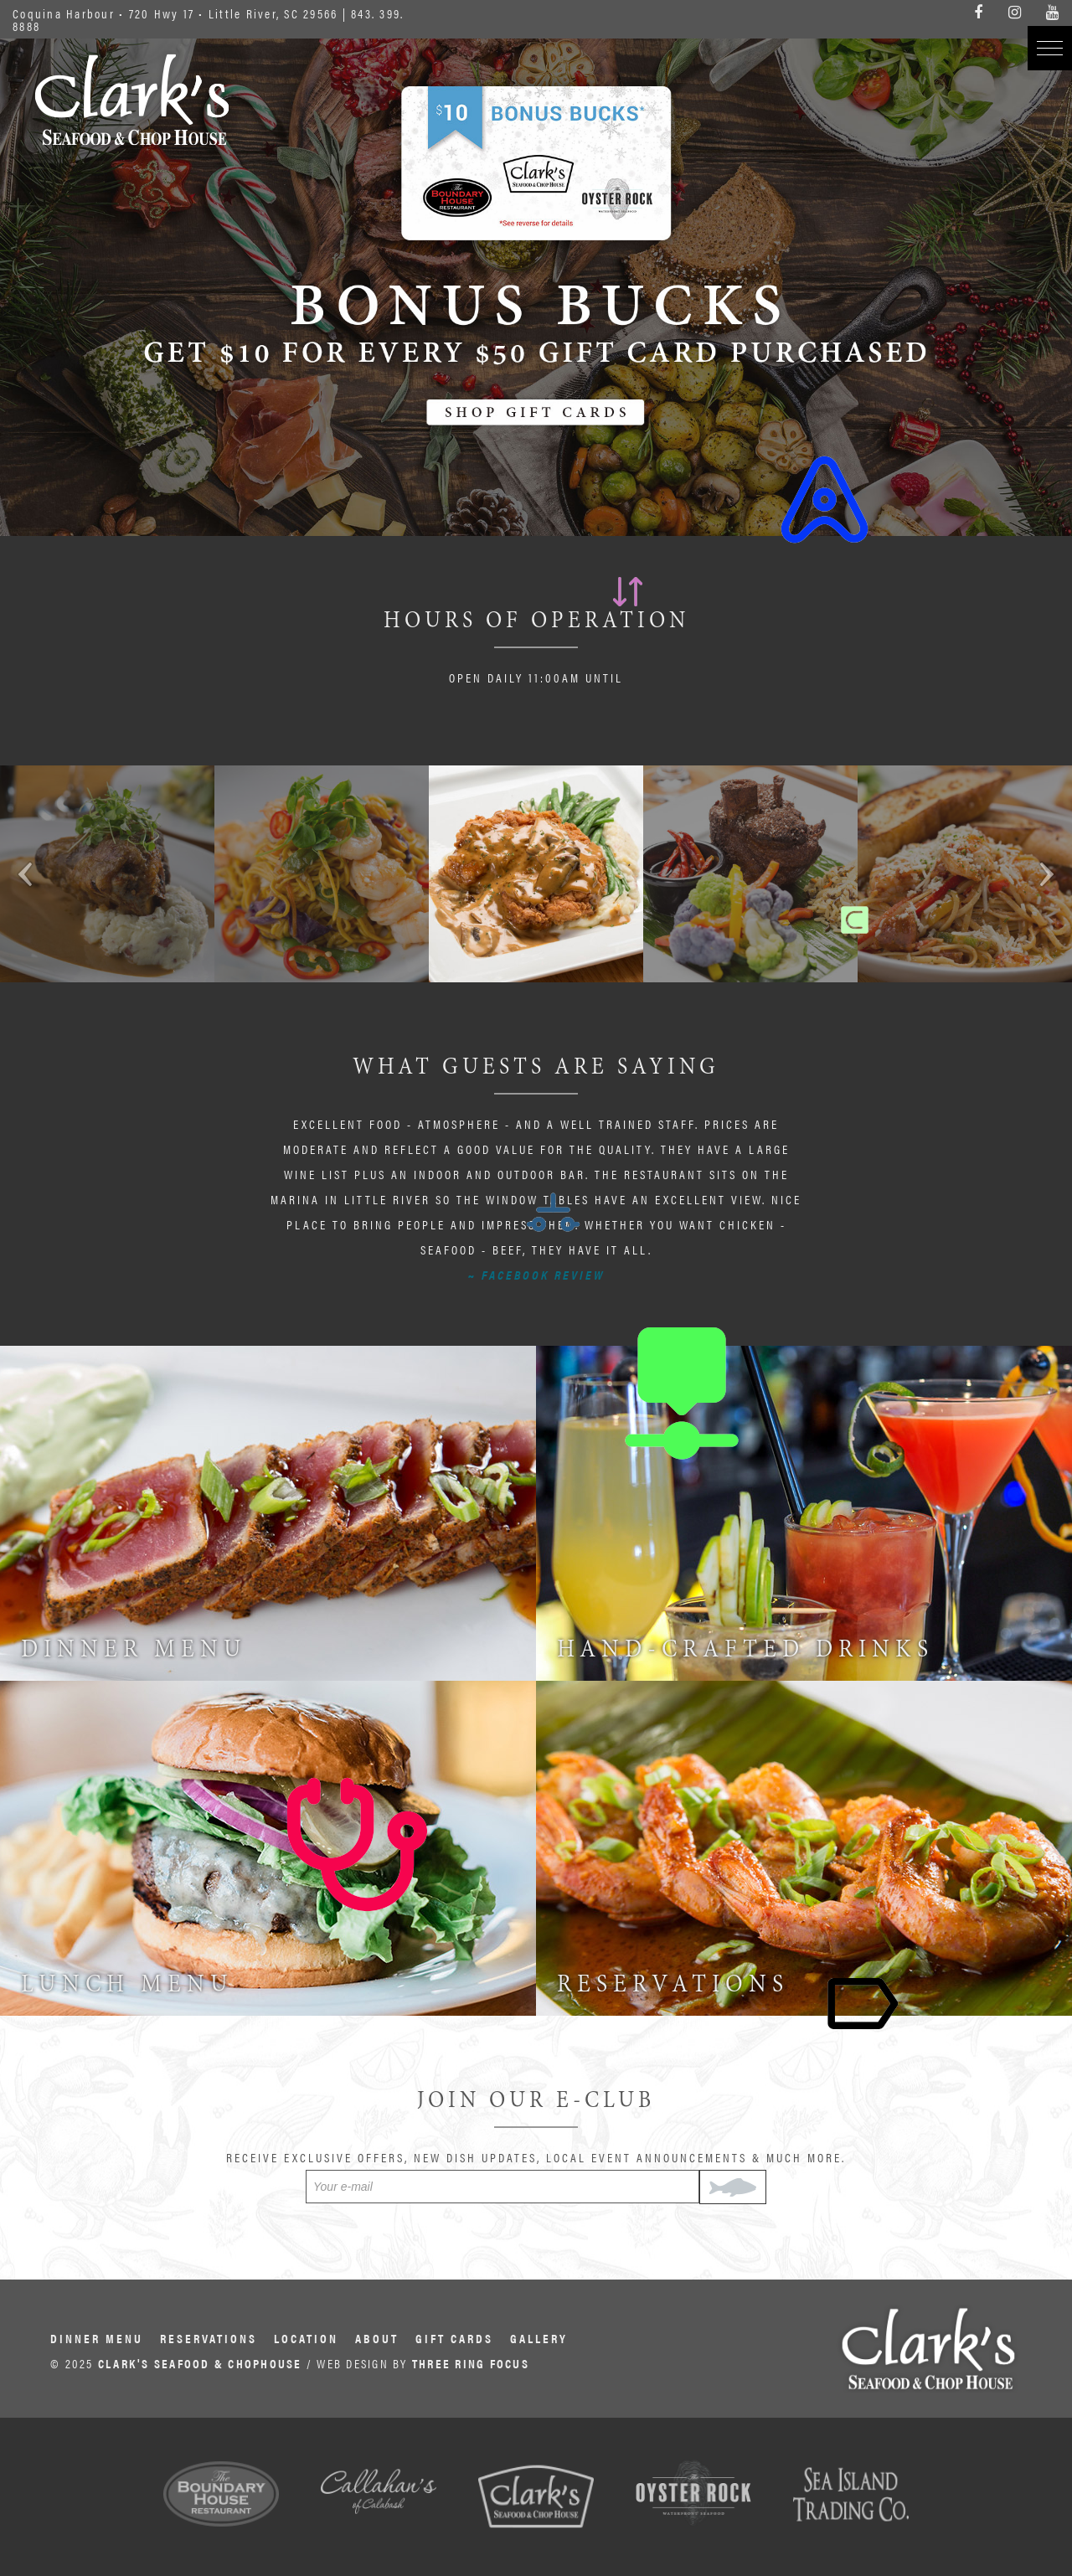  Describe the element at coordinates (860, 2003) in the screenshot. I see `add a tag or label to an item` at that location.